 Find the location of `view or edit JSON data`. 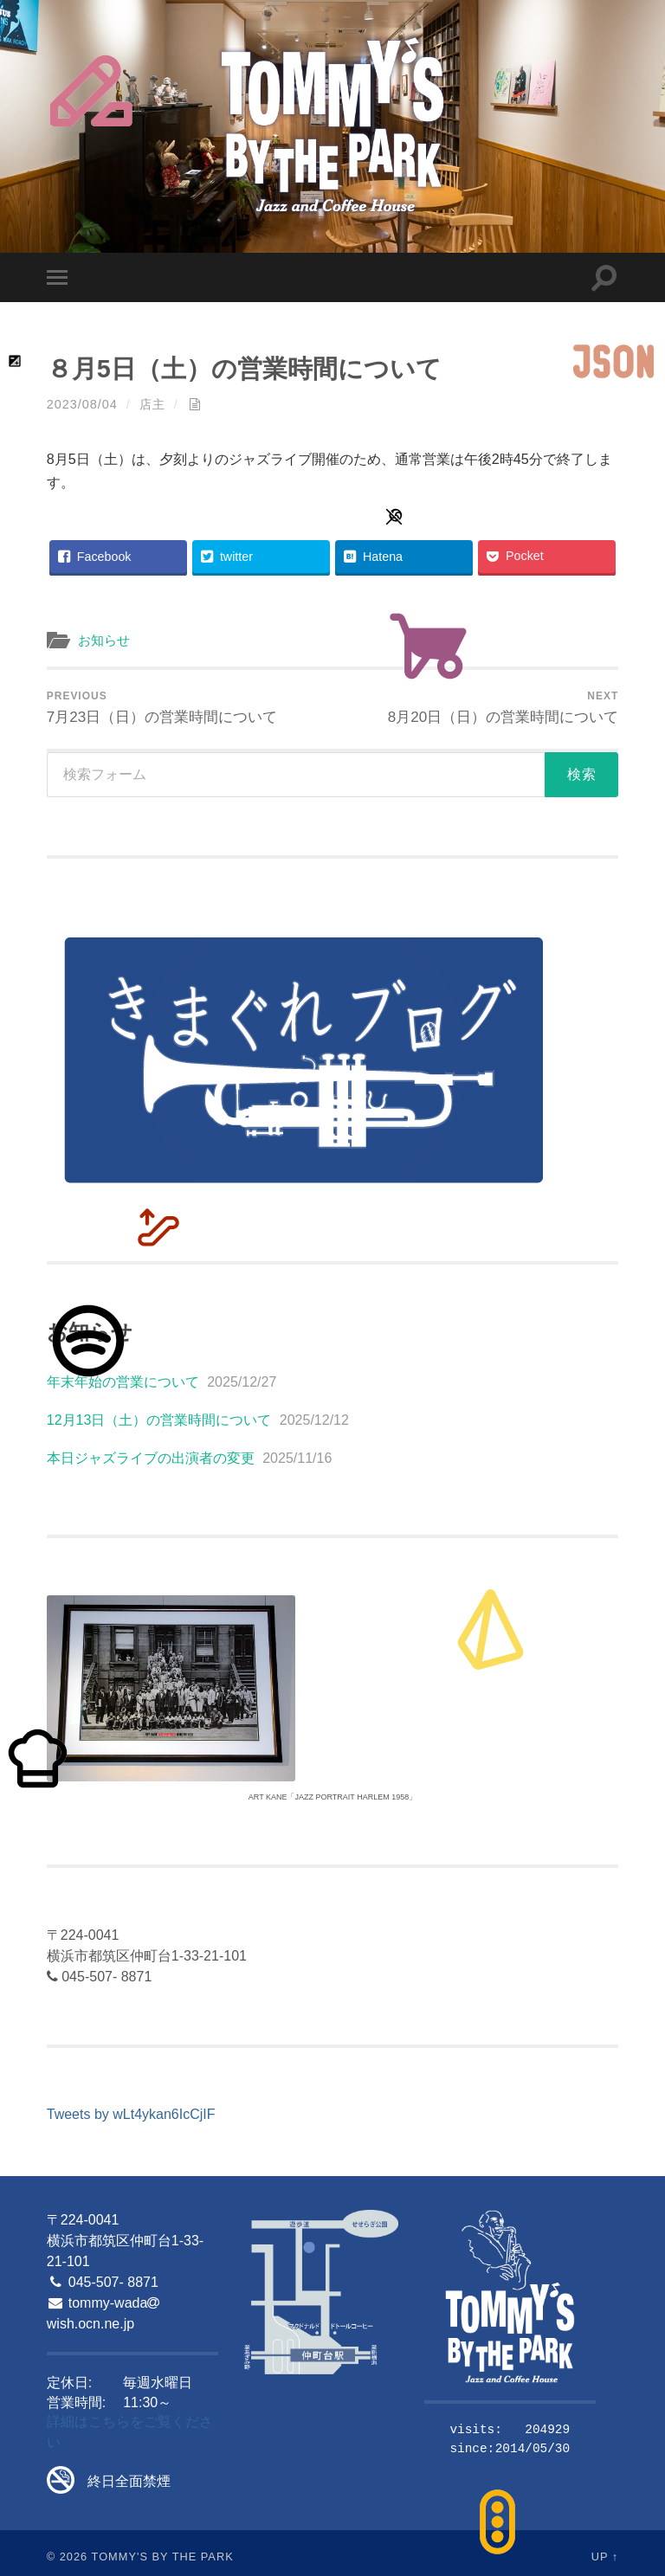

view or edit JSON data is located at coordinates (613, 361).